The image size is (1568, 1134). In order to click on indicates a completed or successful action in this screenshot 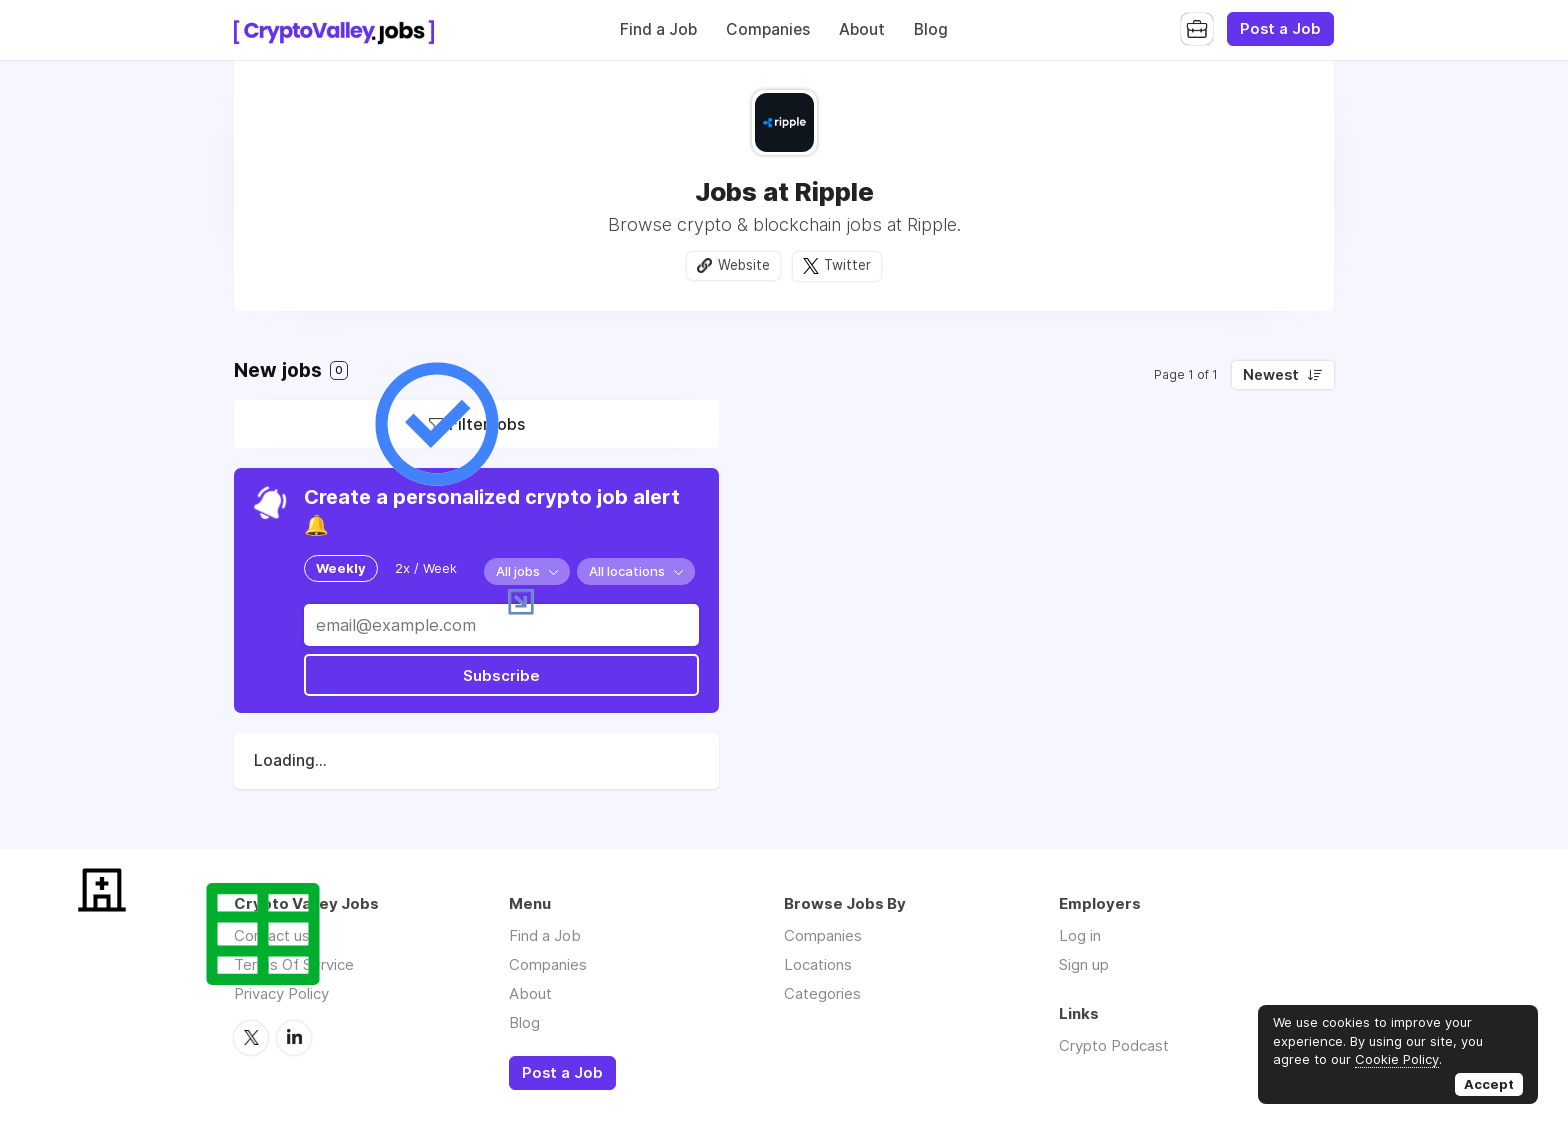, I will do `click(437, 424)`.